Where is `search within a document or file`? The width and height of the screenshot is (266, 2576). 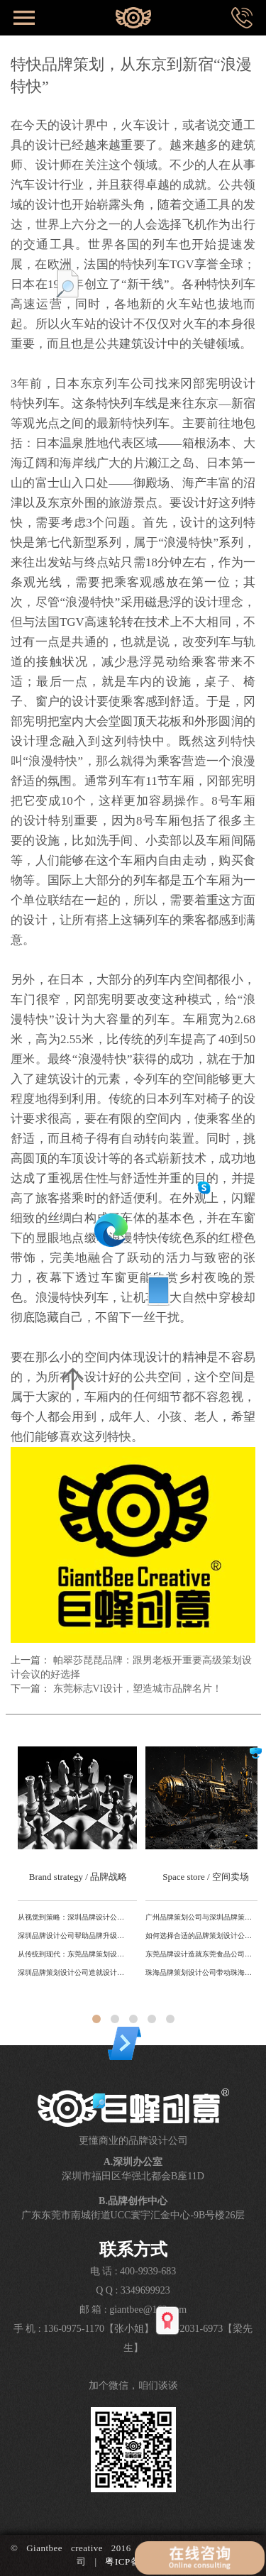 search within a document or file is located at coordinates (67, 283).